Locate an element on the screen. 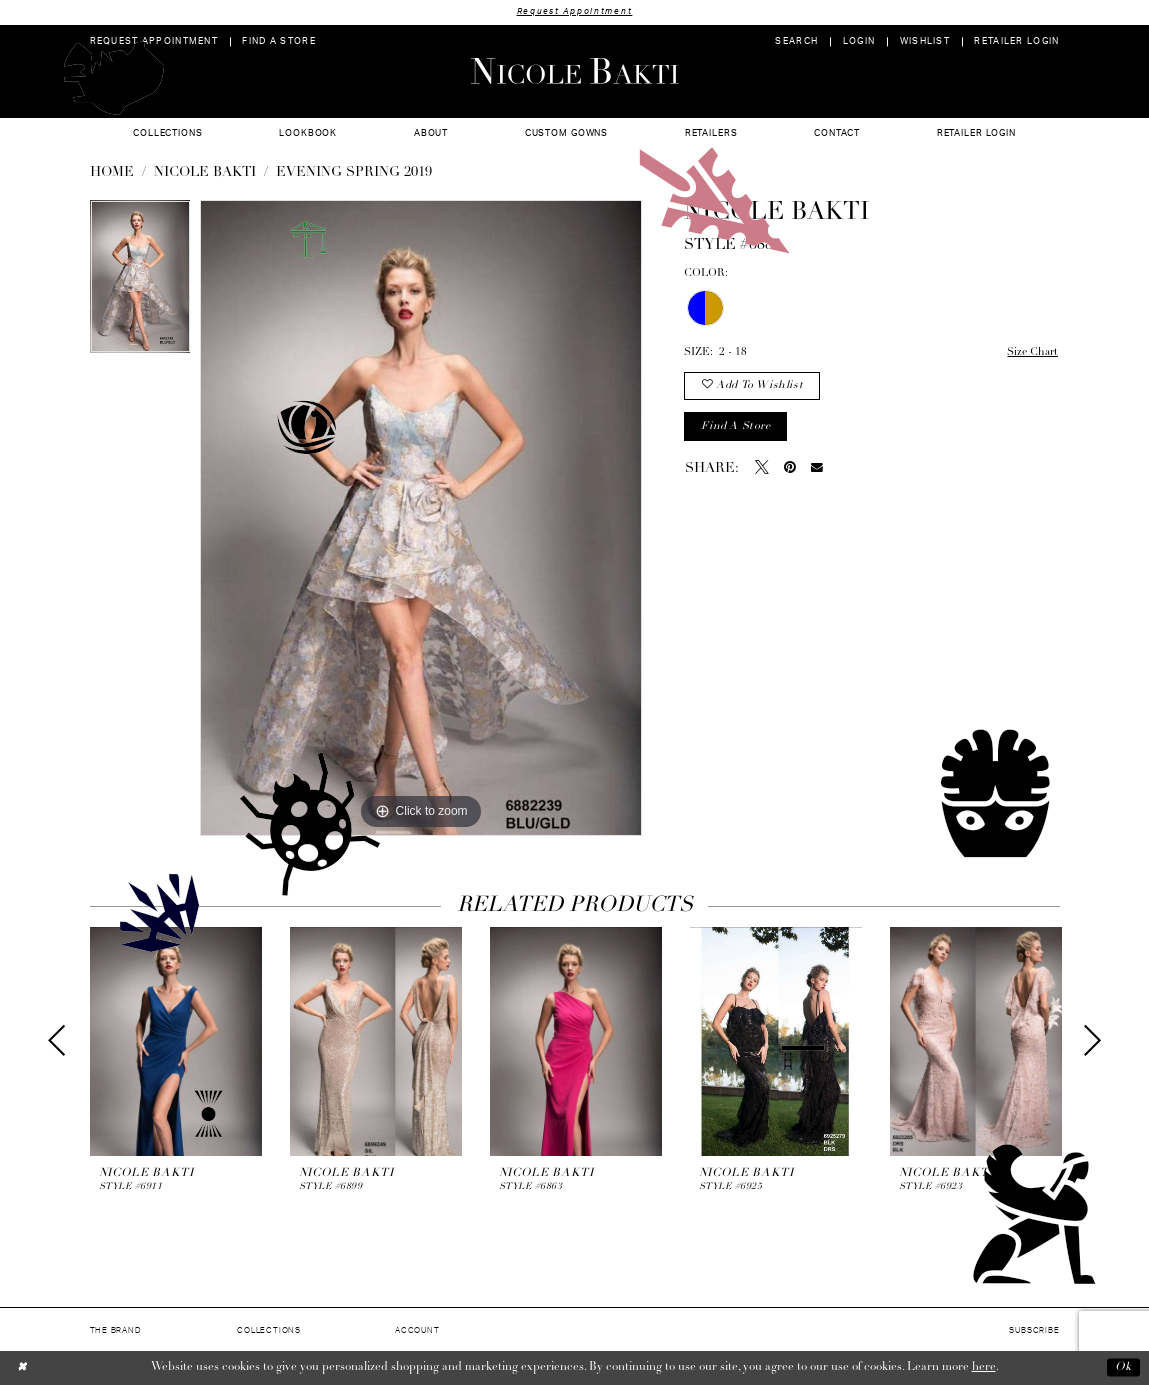 The width and height of the screenshot is (1149, 1385). access Greek mythology content or trivia is located at coordinates (1036, 1214).